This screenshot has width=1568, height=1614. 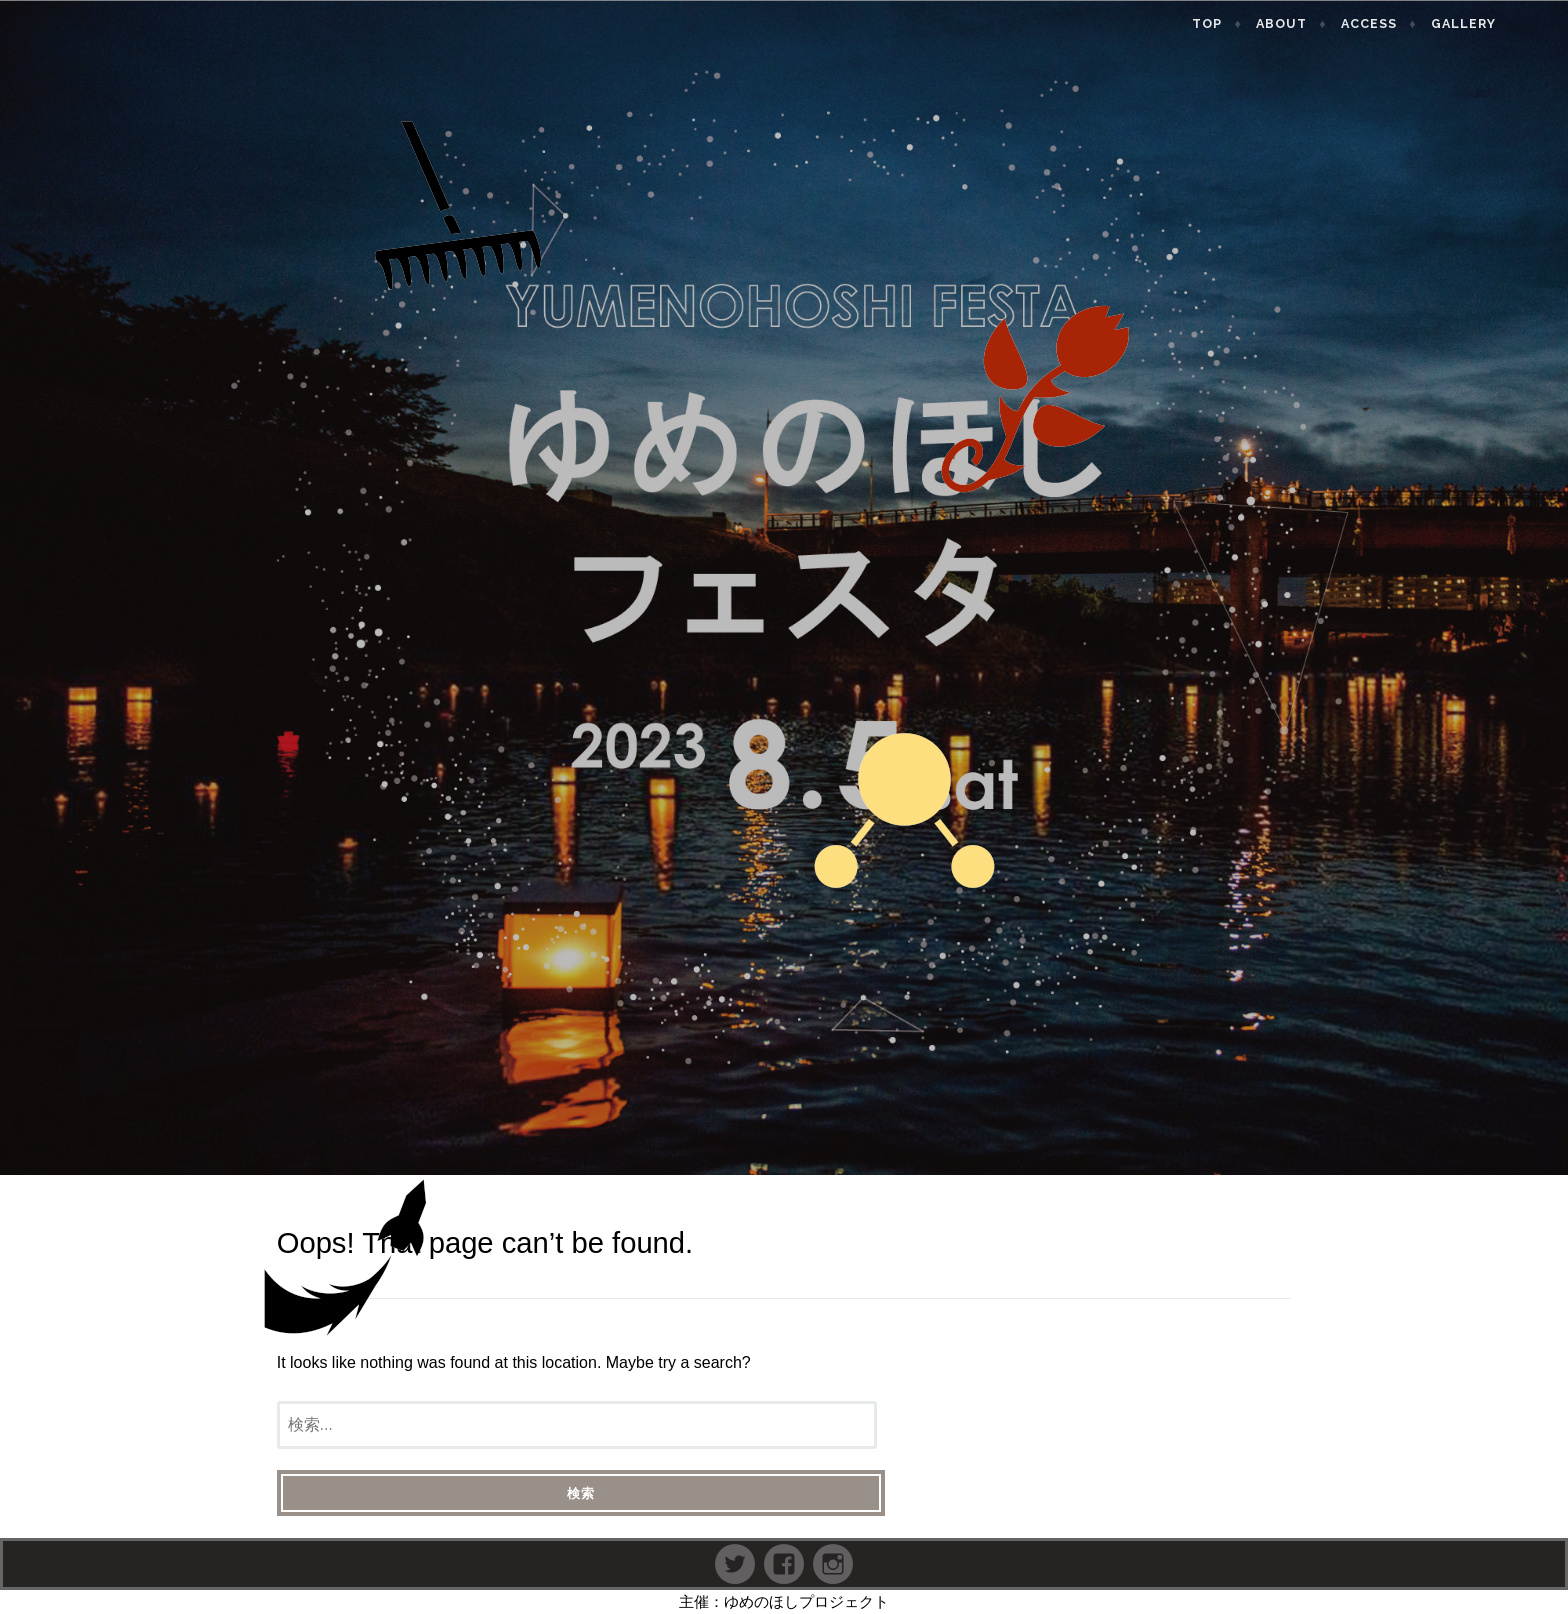 What do you see at coordinates (345, 1252) in the screenshot?
I see `launch or deploy an application` at bounding box center [345, 1252].